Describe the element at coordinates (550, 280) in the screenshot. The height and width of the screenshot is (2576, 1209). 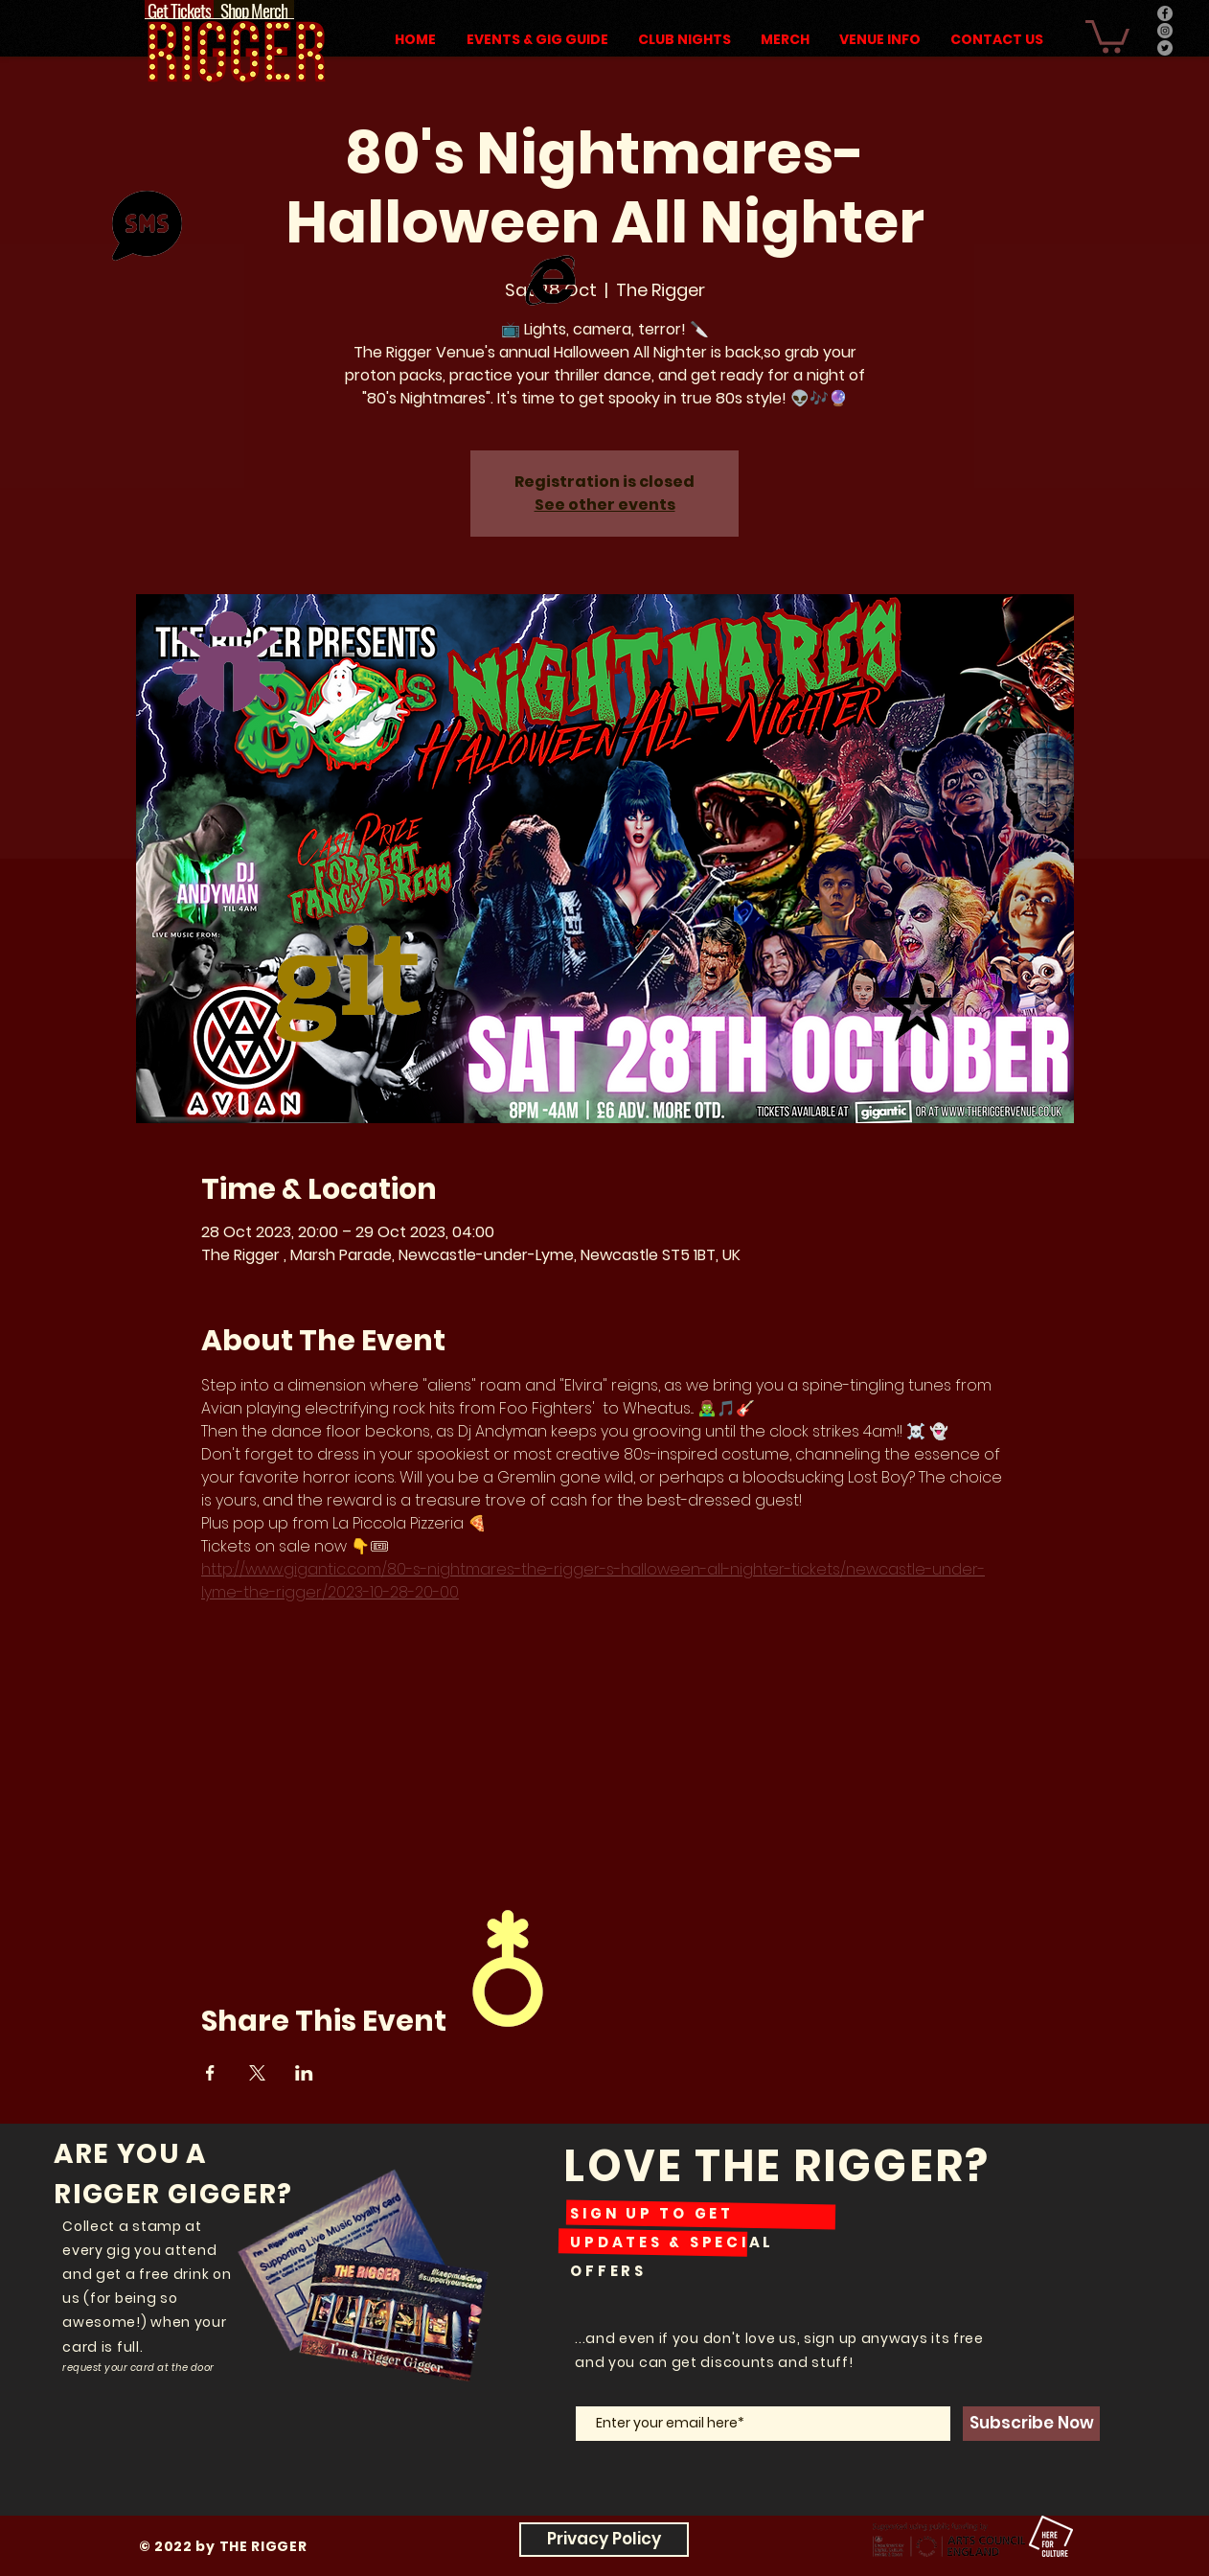
I see `open internet explorer browser` at that location.